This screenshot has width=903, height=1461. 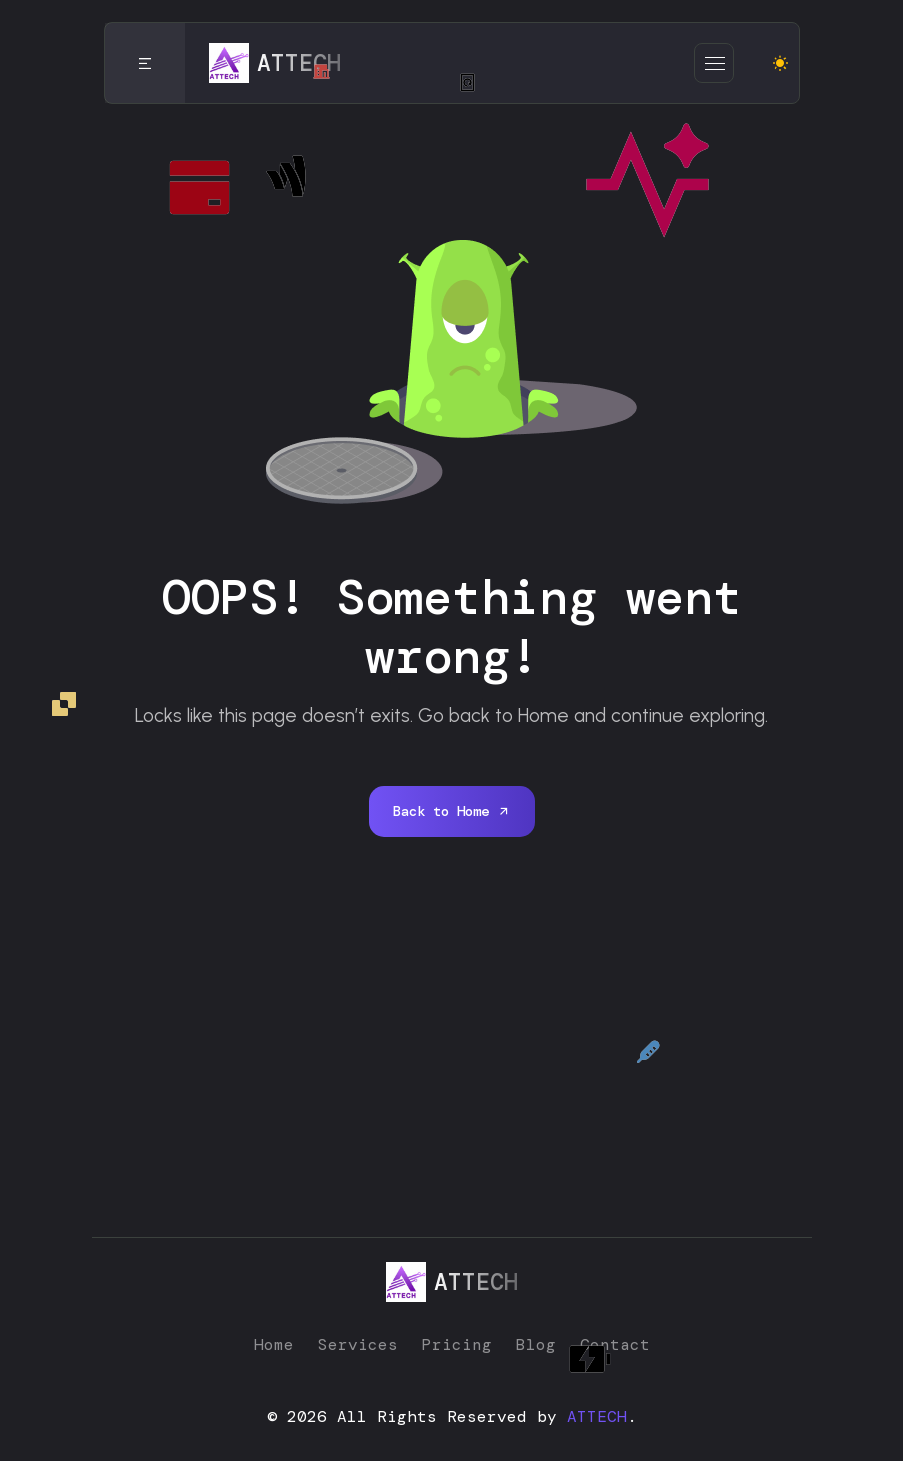 I want to click on find nearby hotels or accommodations, so click(x=321, y=71).